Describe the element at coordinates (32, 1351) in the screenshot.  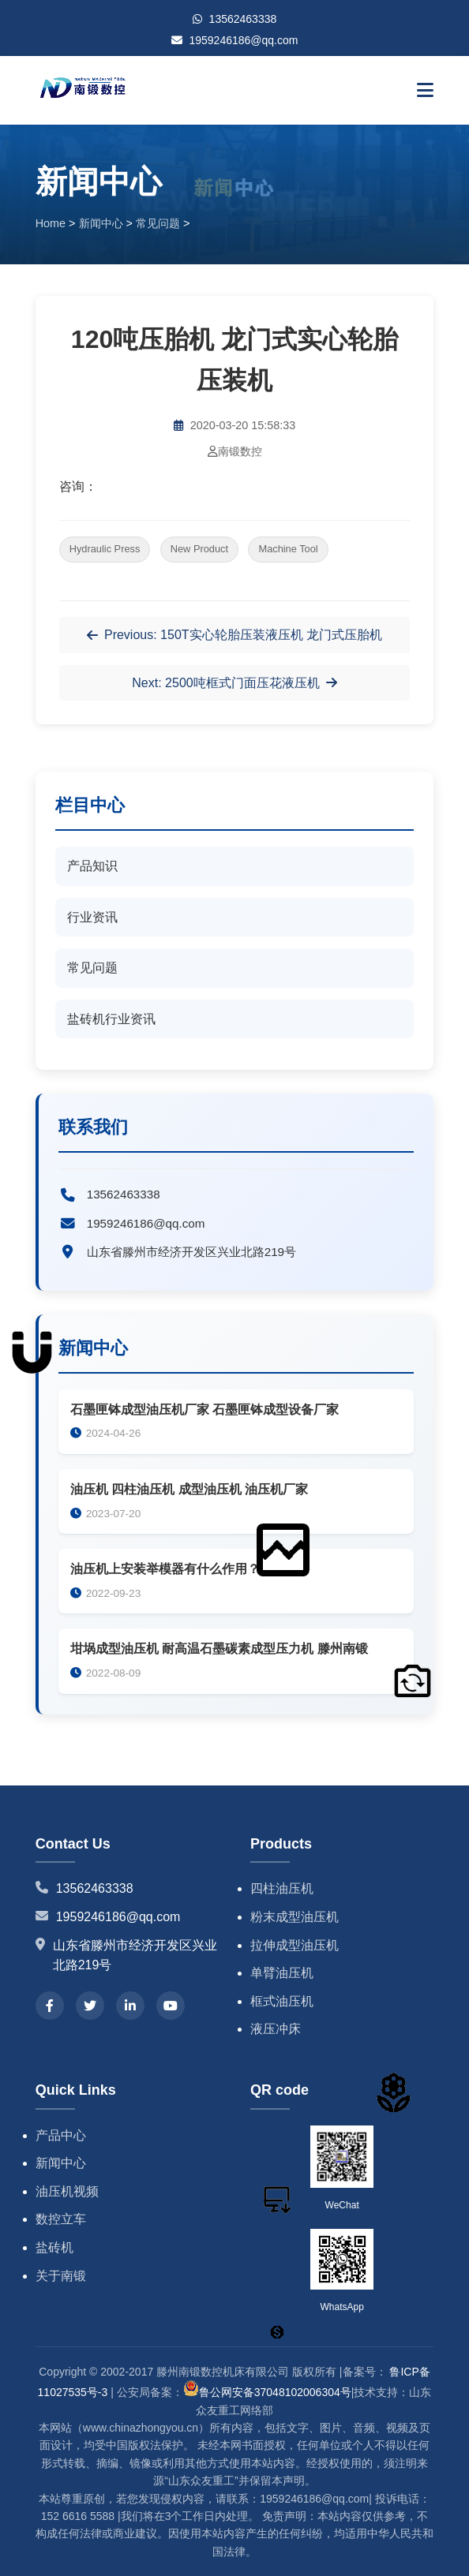
I see `attract or pull related items together` at that location.